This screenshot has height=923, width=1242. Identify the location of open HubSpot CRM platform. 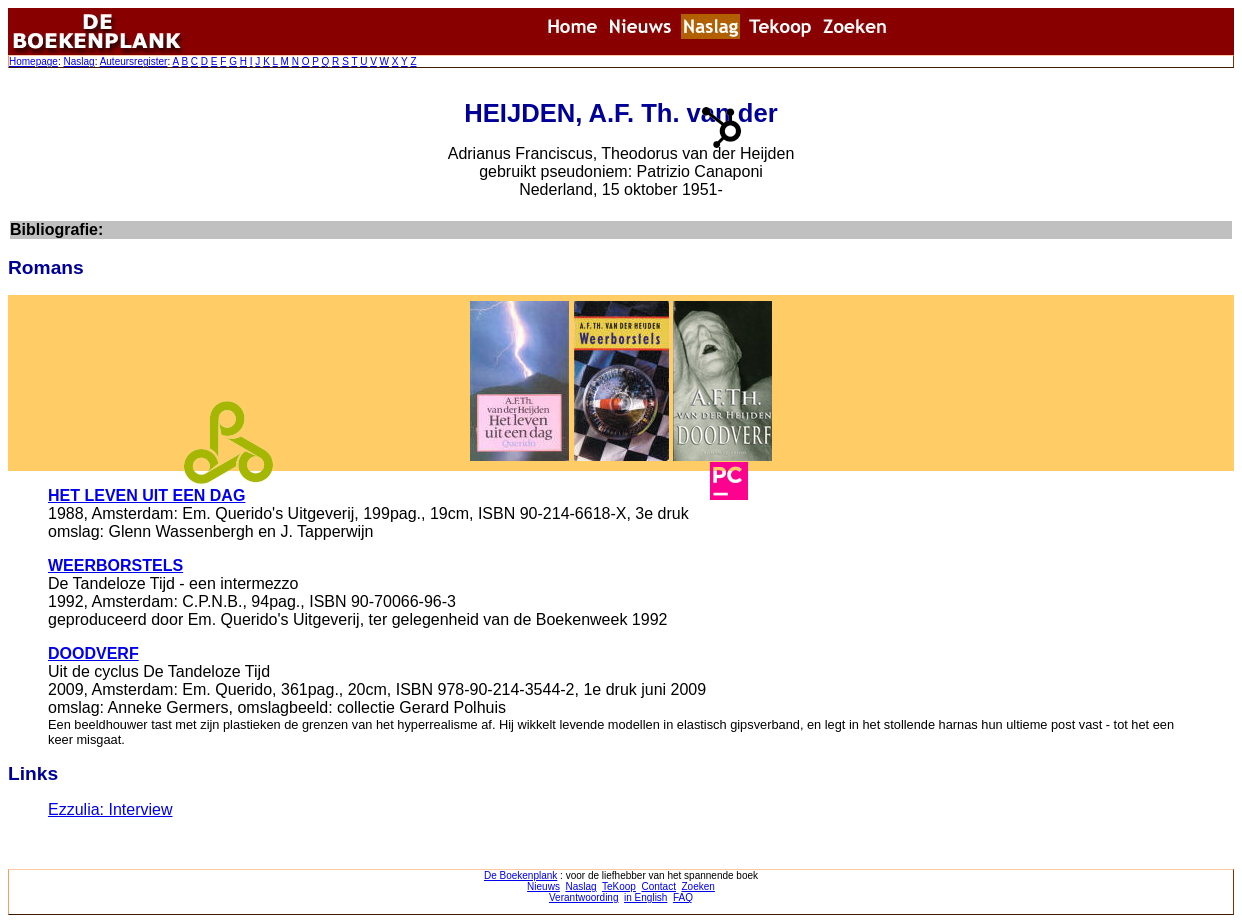
(721, 127).